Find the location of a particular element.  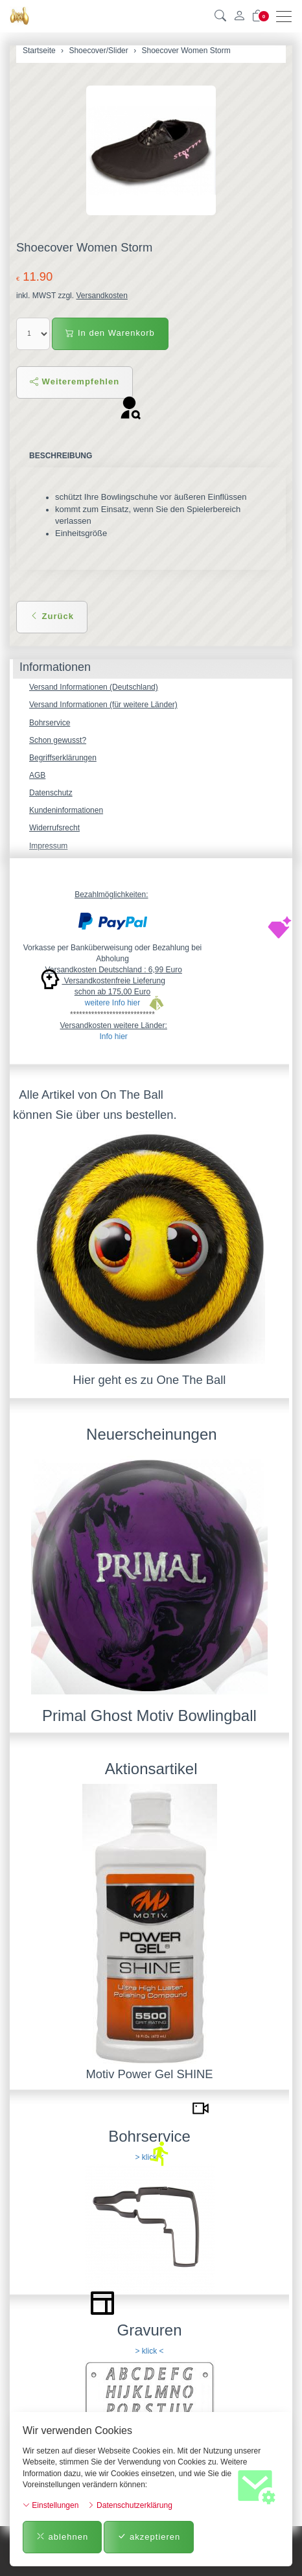

start recording a video is located at coordinates (200, 2108).